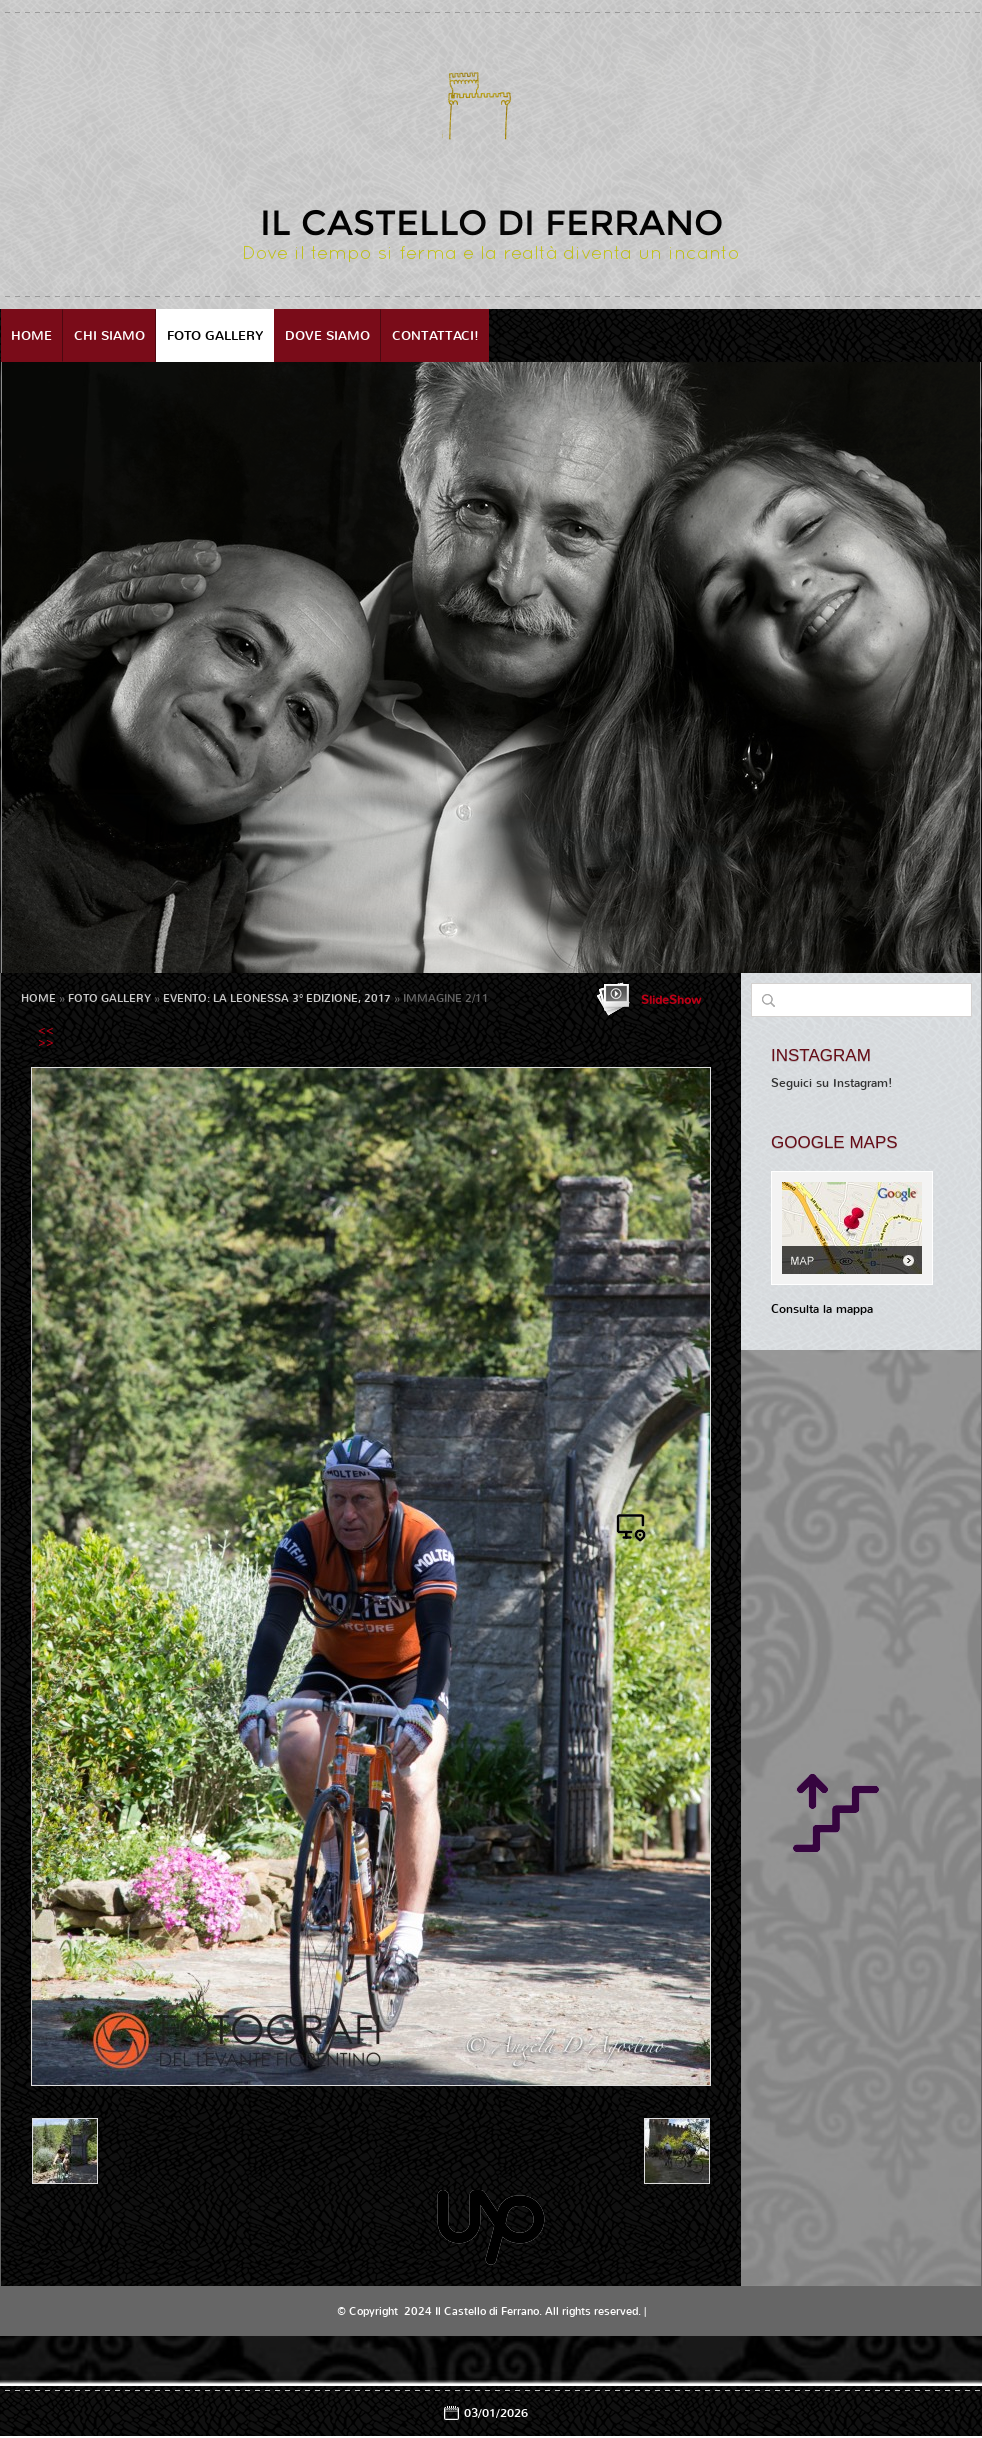  What do you see at coordinates (630, 1526) in the screenshot?
I see `pin this device to your workspace` at bounding box center [630, 1526].